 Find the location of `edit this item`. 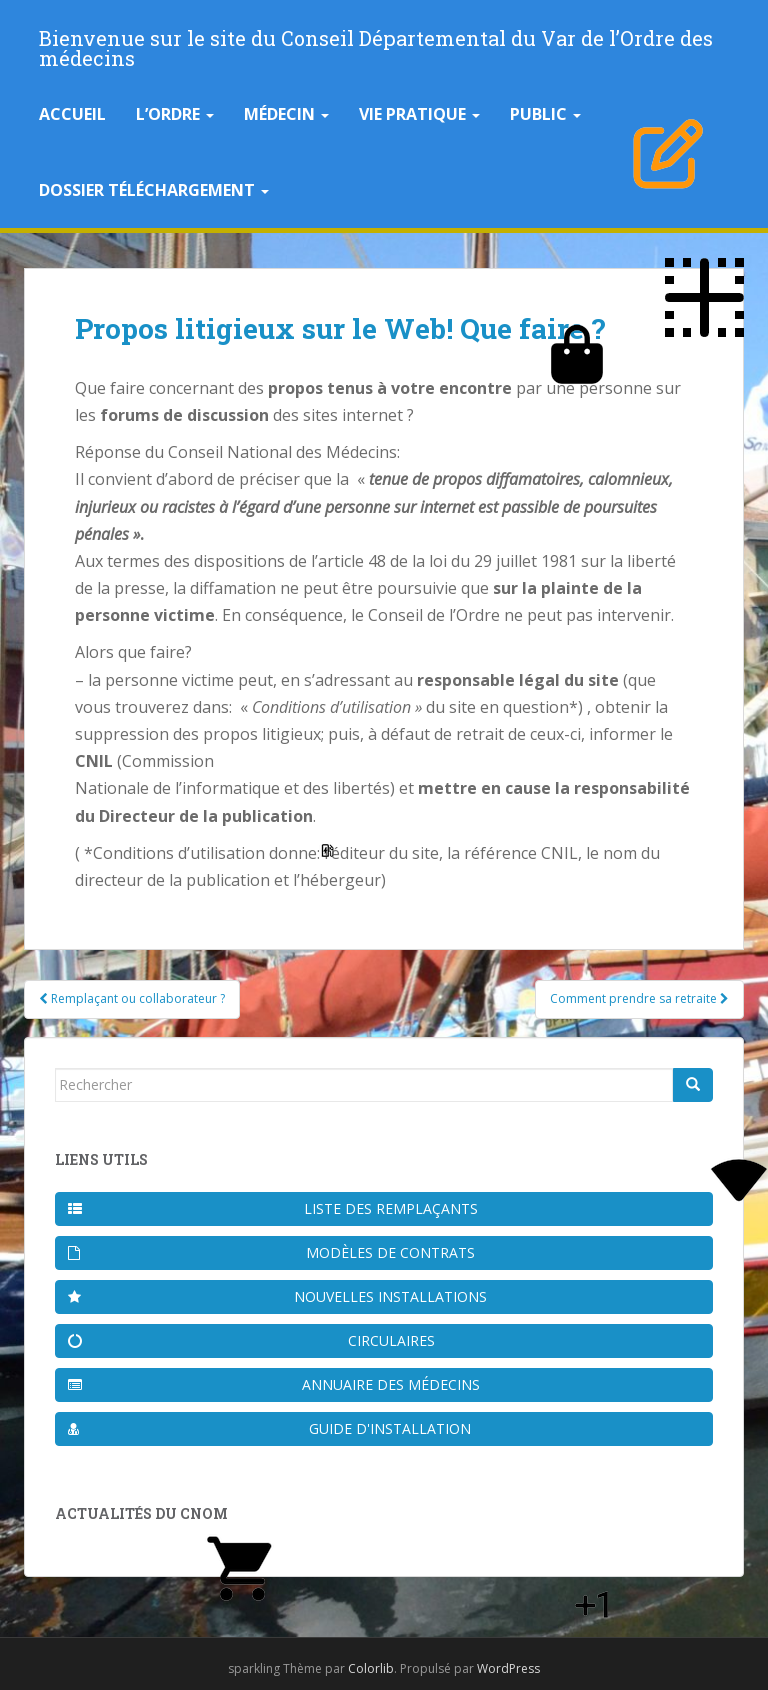

edit this item is located at coordinates (668, 153).